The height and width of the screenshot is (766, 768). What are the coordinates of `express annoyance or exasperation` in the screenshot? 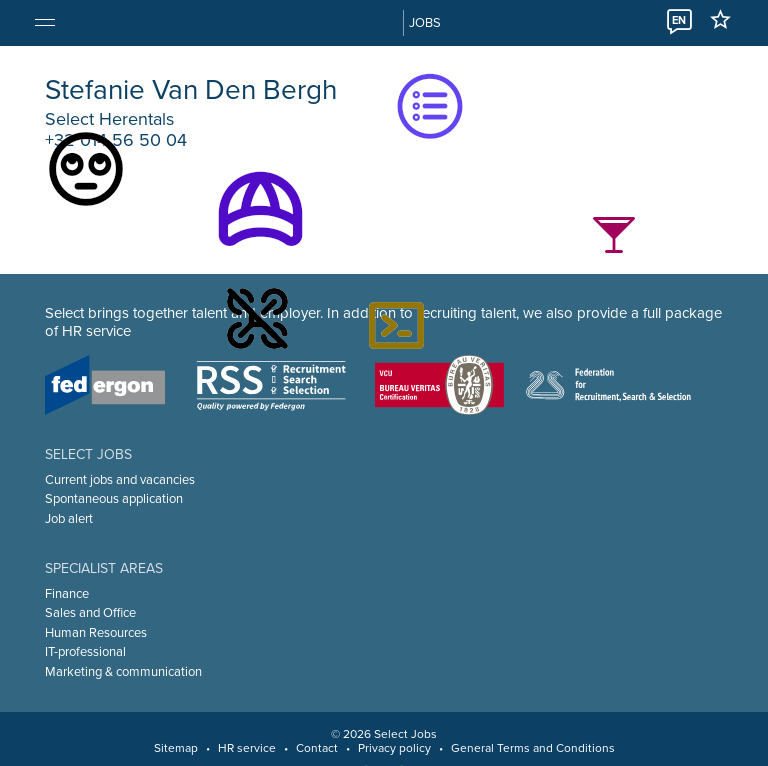 It's located at (86, 169).